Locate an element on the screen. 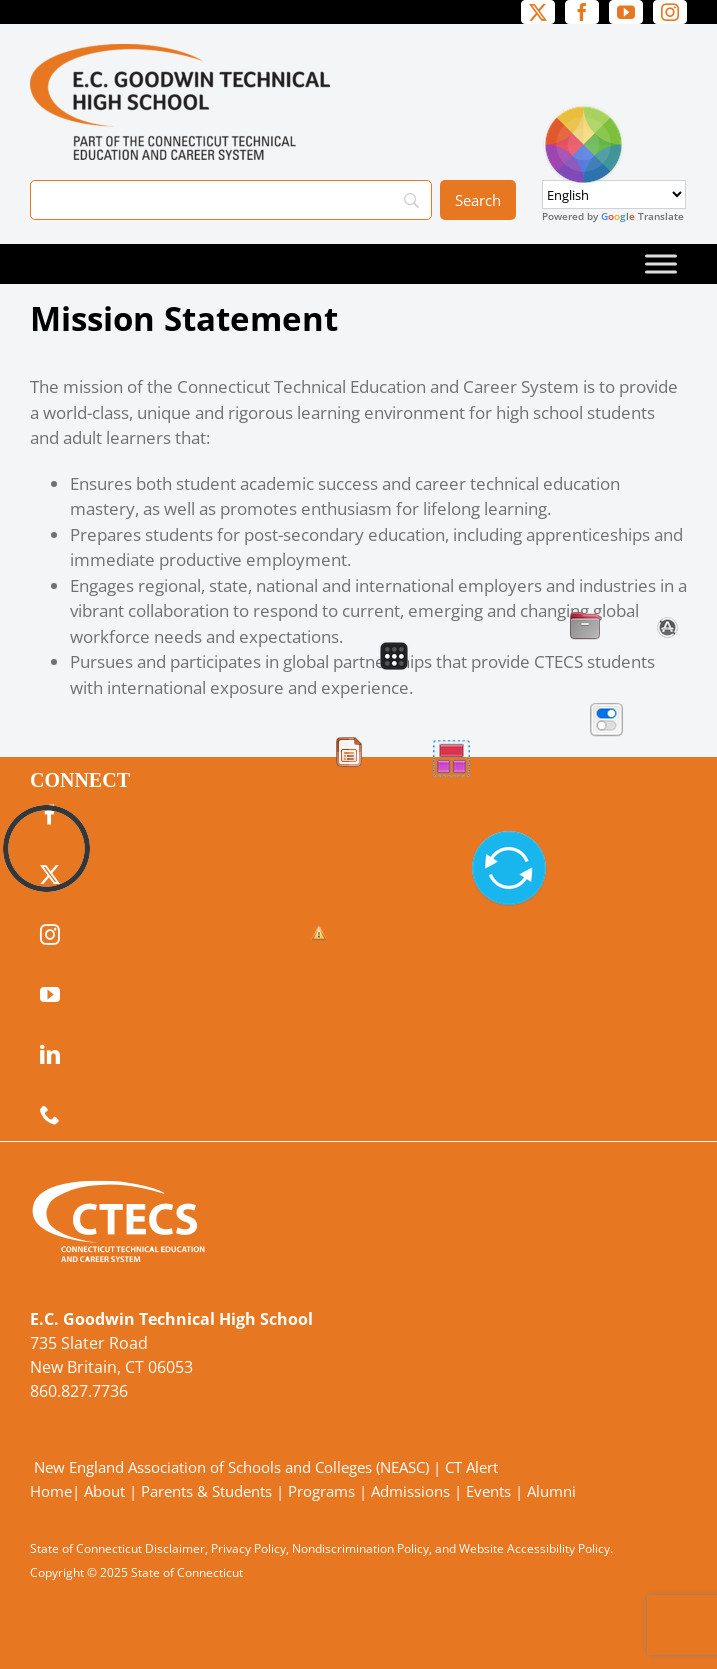 The height and width of the screenshot is (1669, 717). open the file manager application is located at coordinates (585, 625).